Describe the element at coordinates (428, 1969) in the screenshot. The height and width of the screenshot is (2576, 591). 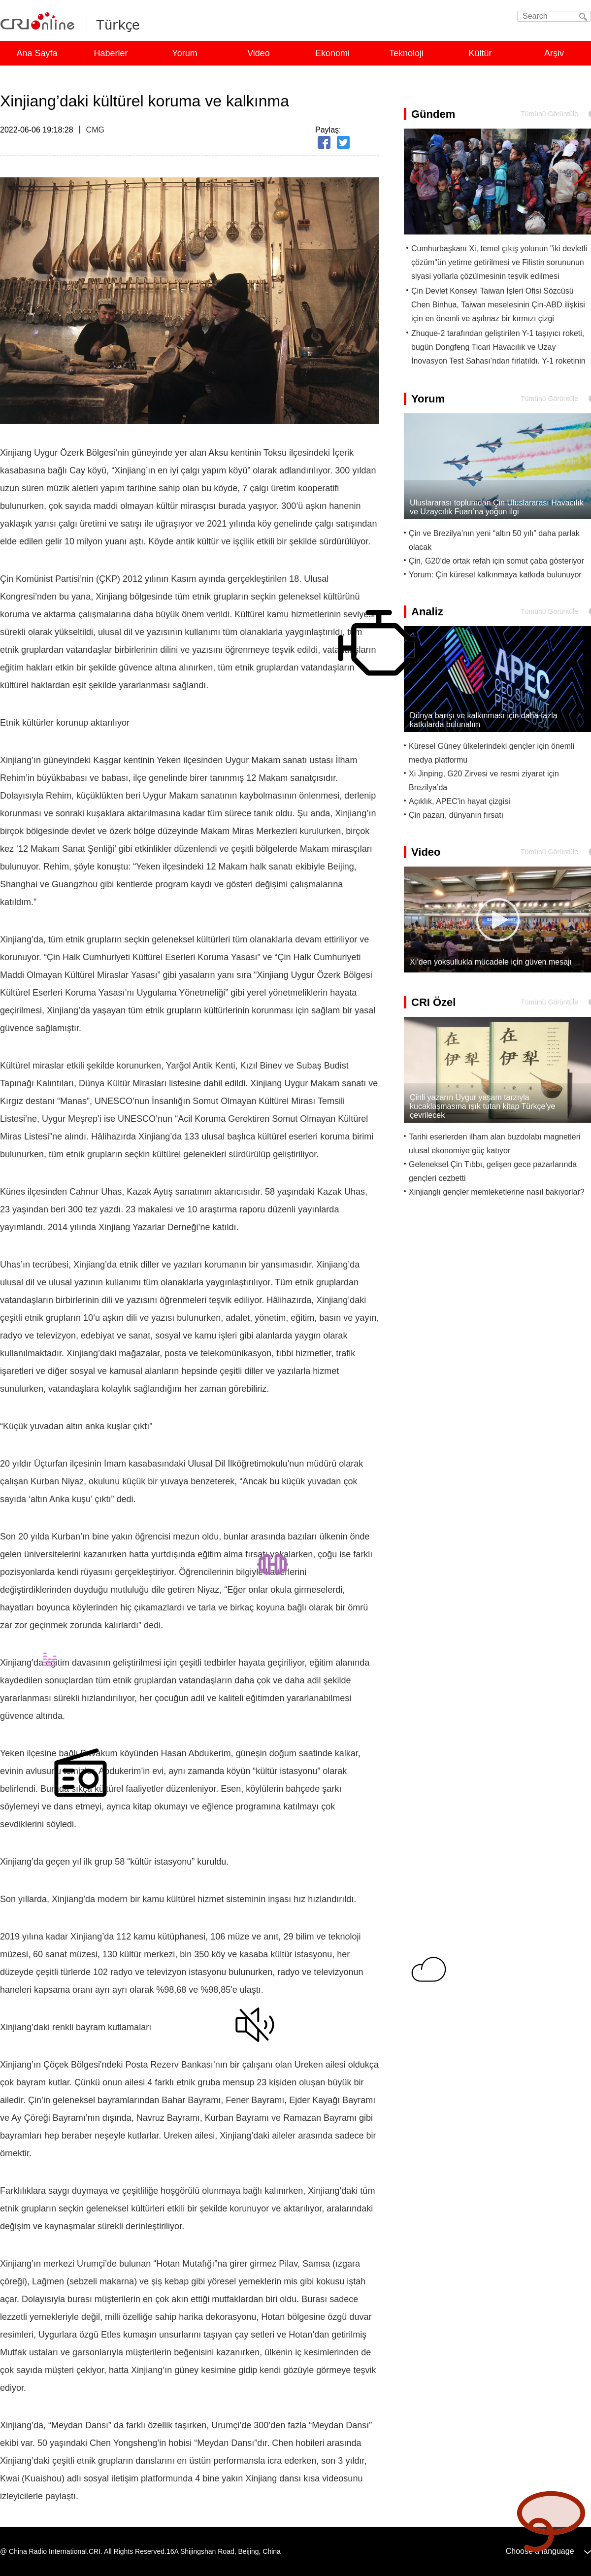
I see `access cloud storage` at that location.